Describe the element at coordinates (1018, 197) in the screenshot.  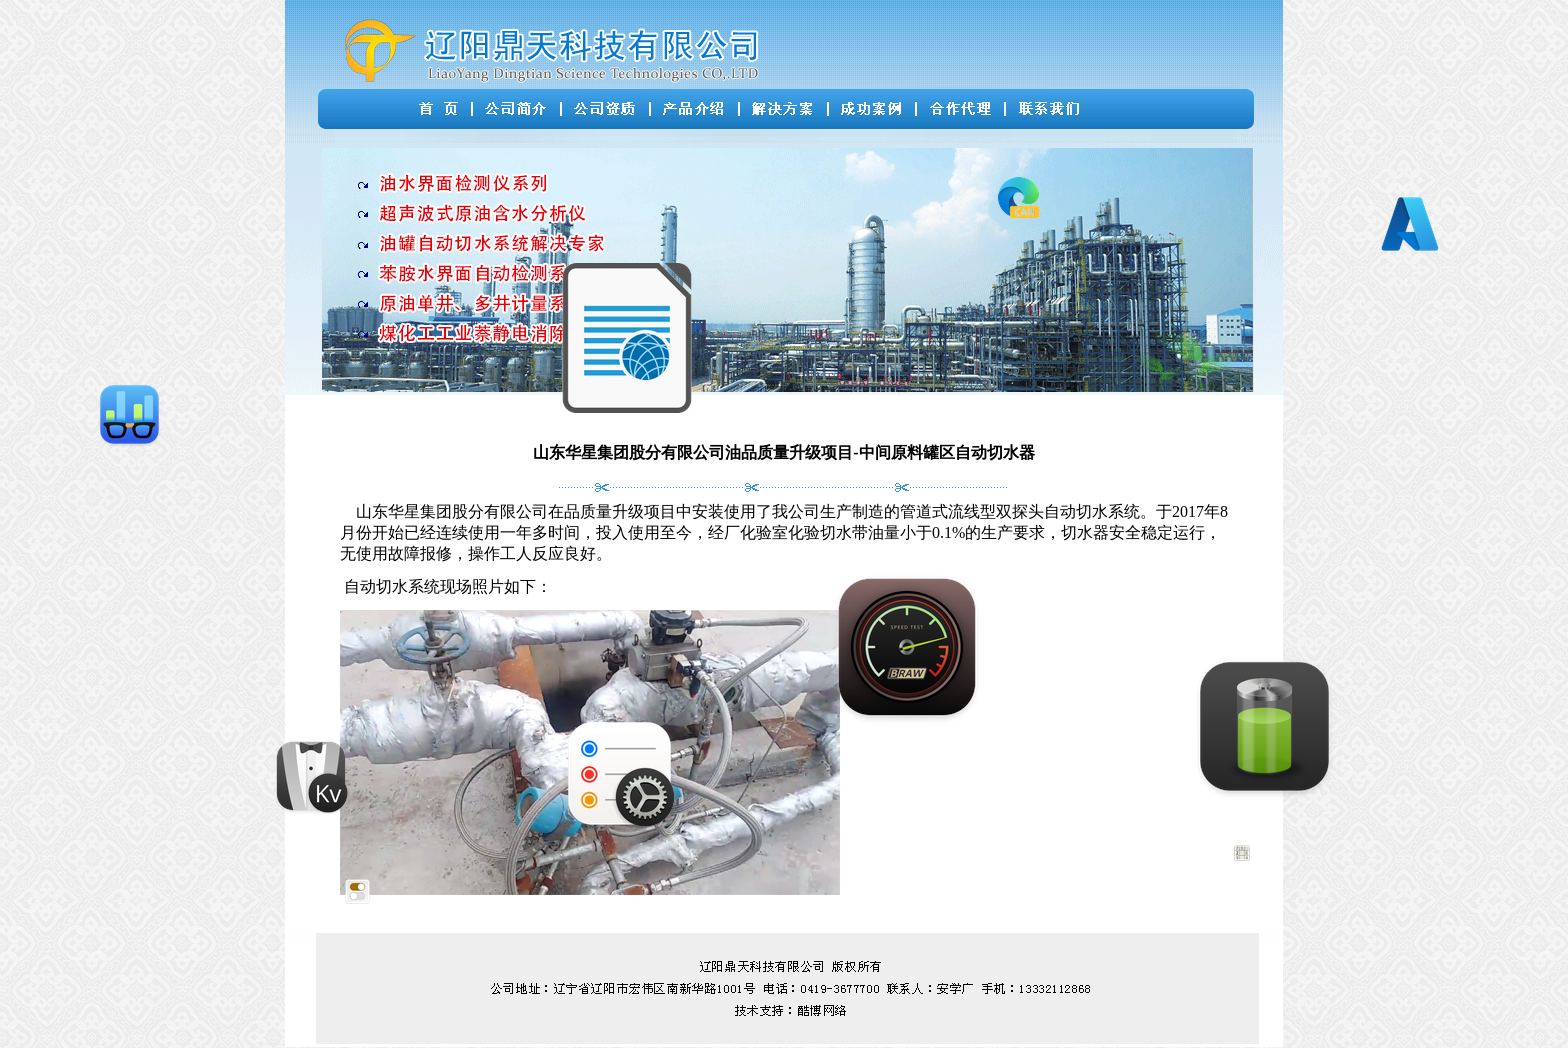
I see `open microsoft edge canary browser` at that location.